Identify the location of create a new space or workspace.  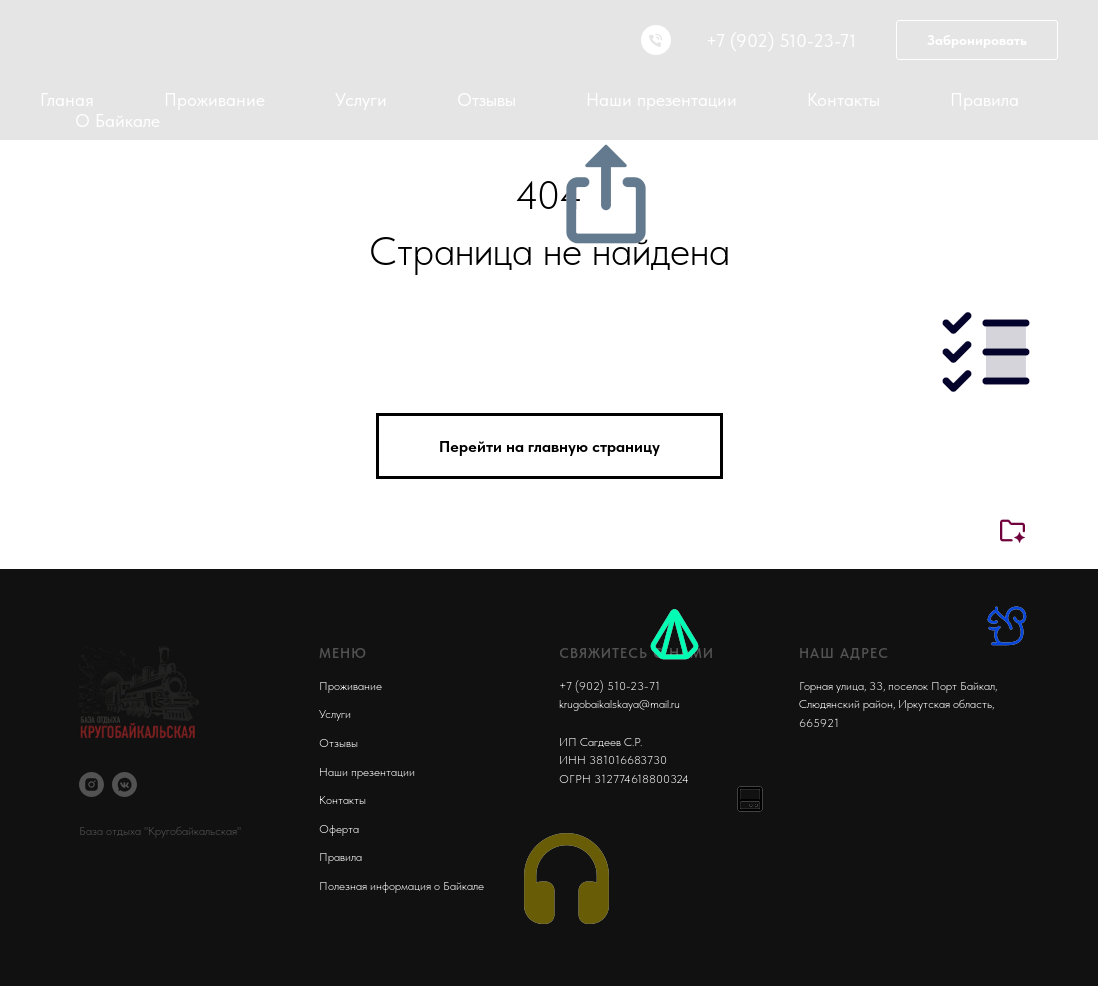
(1012, 530).